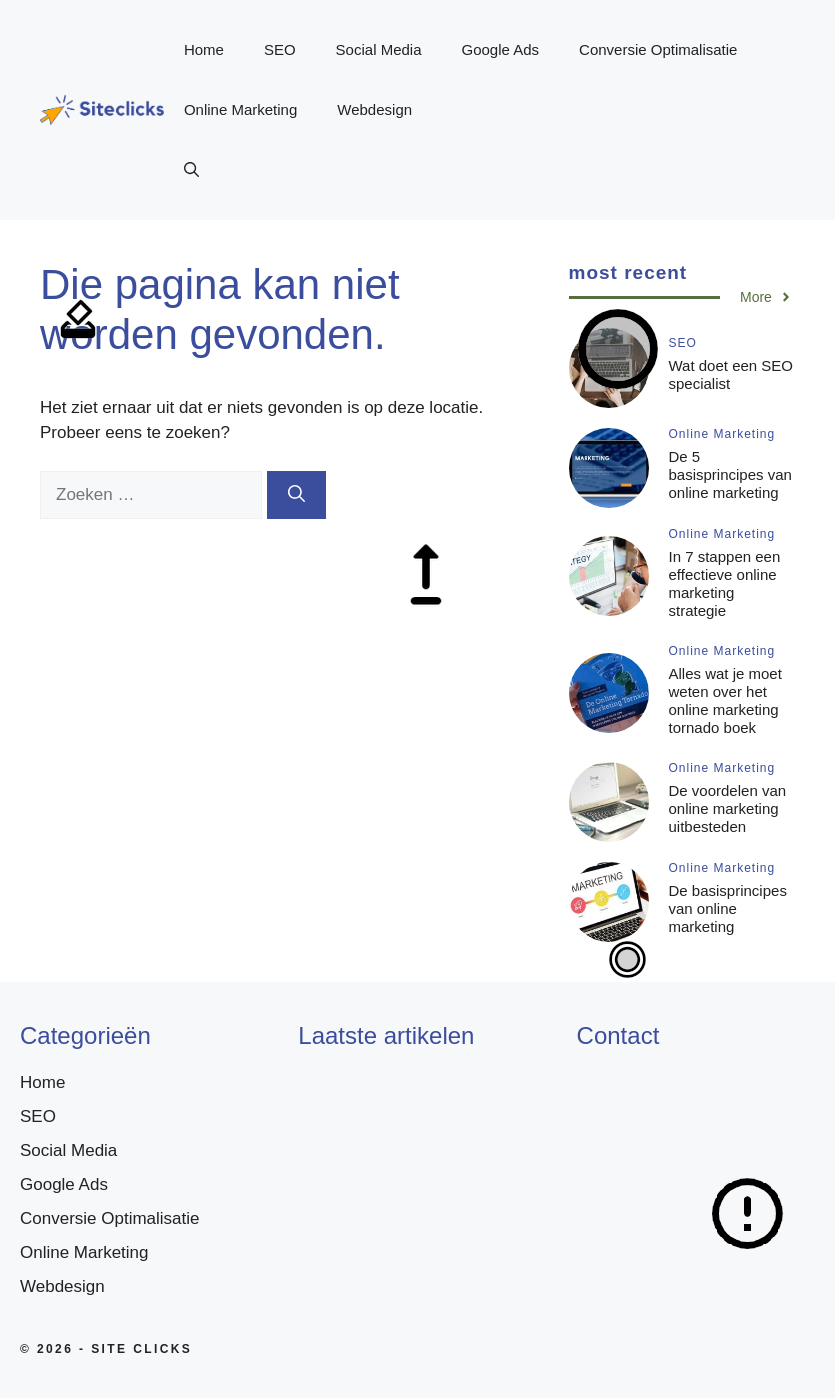 Image resolution: width=835 pixels, height=1398 pixels. Describe the element at coordinates (78, 319) in the screenshot. I see `cast your vote or submit a ballot` at that location.